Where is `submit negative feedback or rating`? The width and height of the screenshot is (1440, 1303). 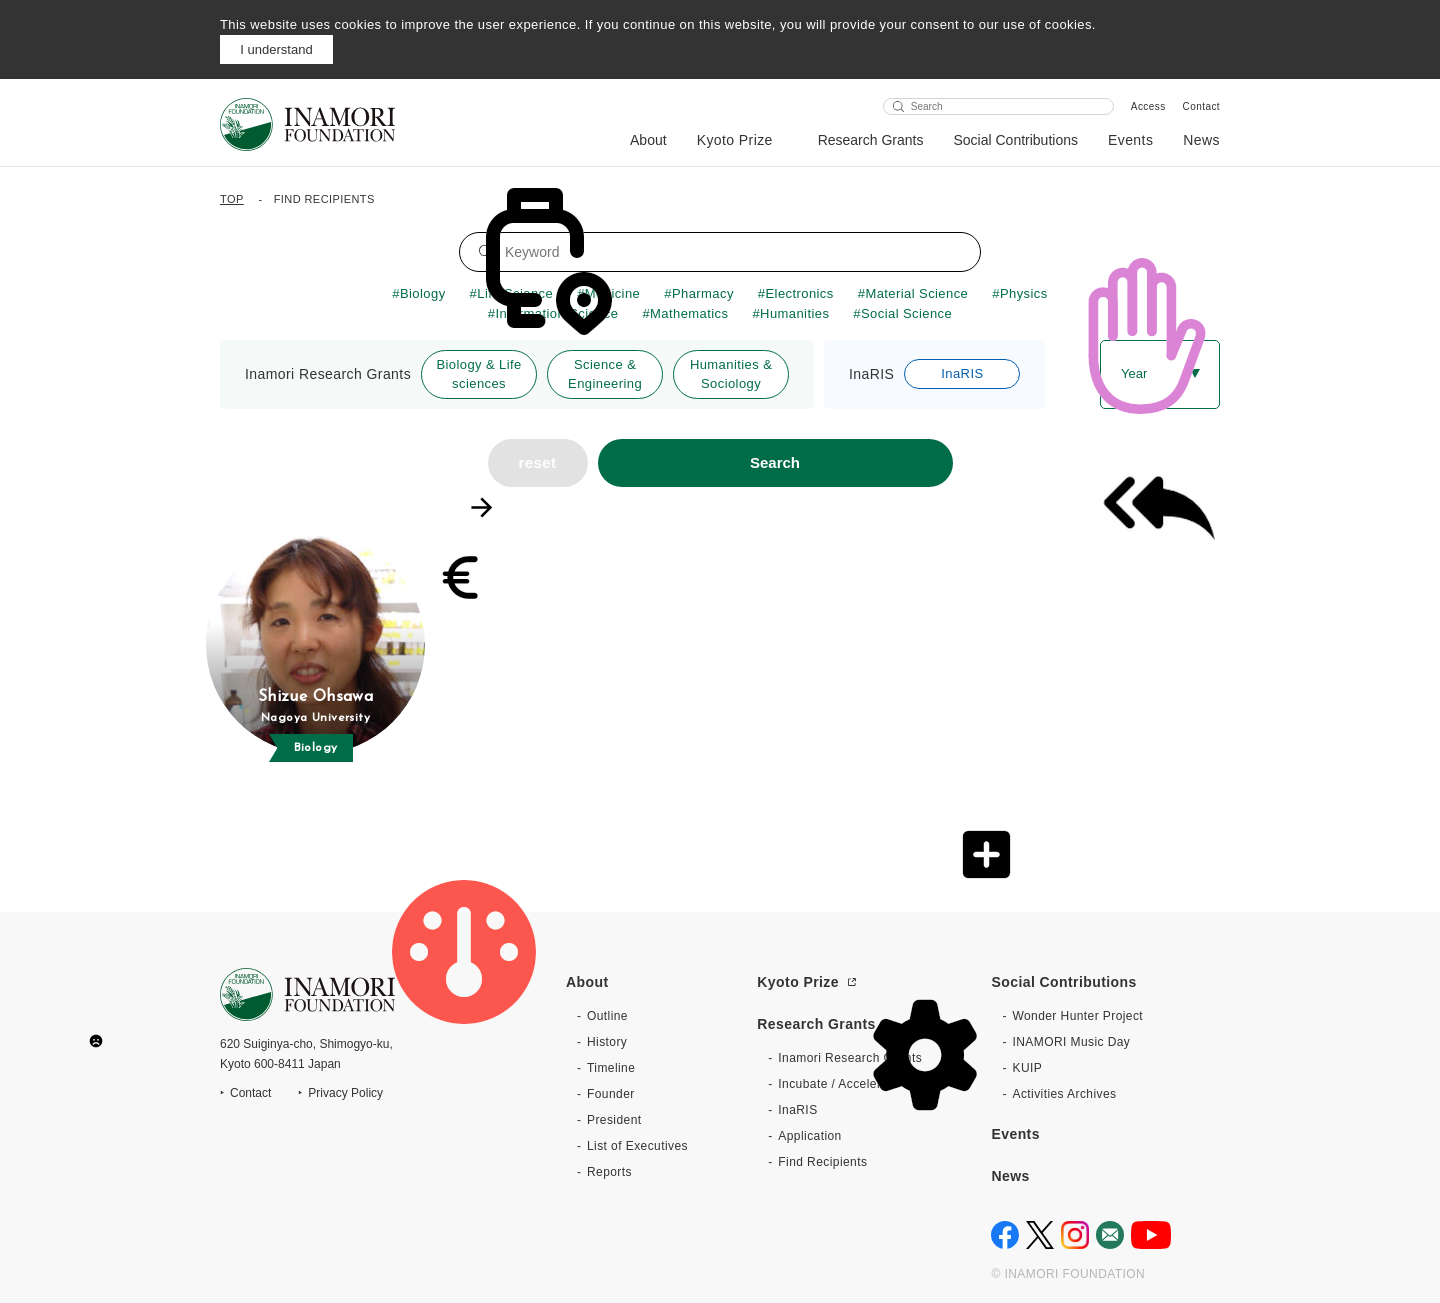 submit negative feedback or rating is located at coordinates (96, 1041).